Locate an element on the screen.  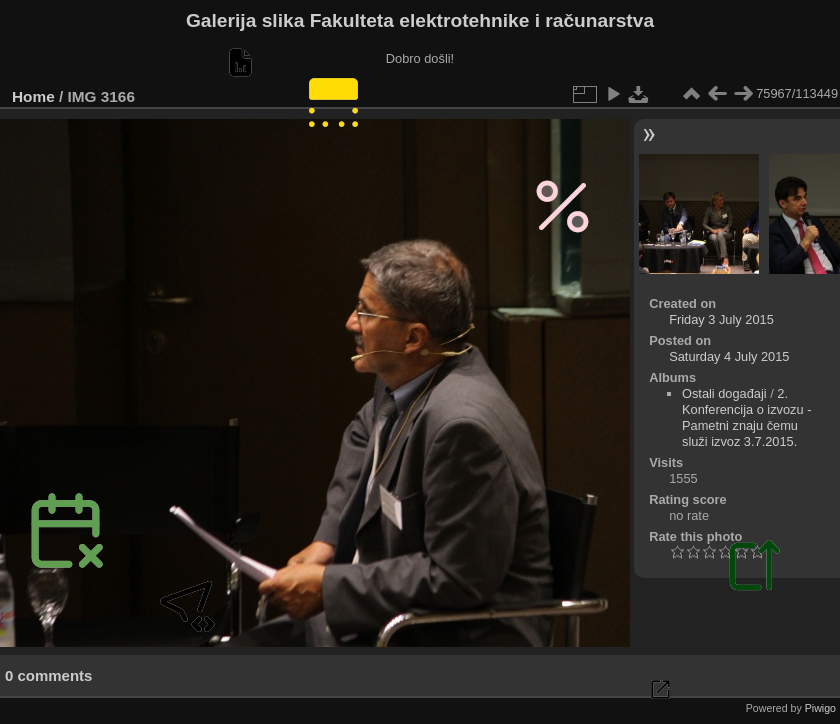
cancel or delete a scheduled event is located at coordinates (65, 530).